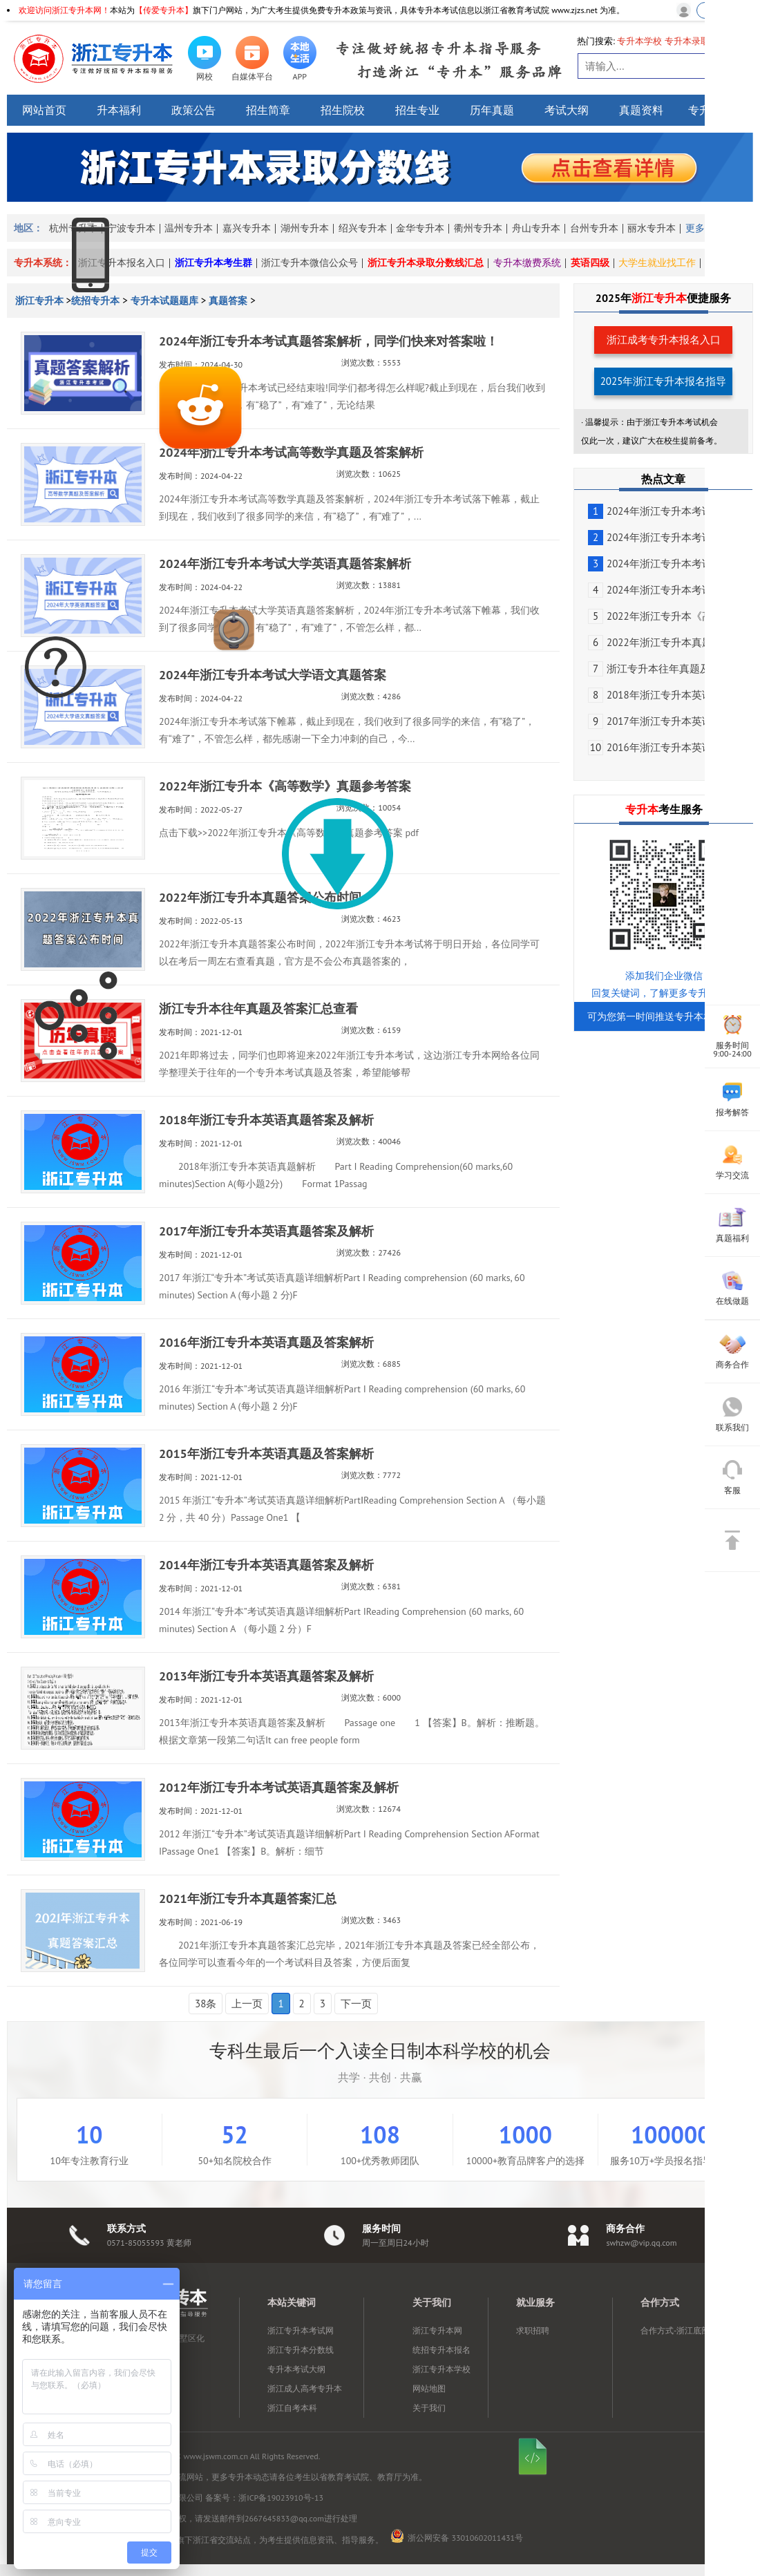 This screenshot has width=760, height=2576. Describe the element at coordinates (337, 853) in the screenshot. I see `download a file or resource` at that location.